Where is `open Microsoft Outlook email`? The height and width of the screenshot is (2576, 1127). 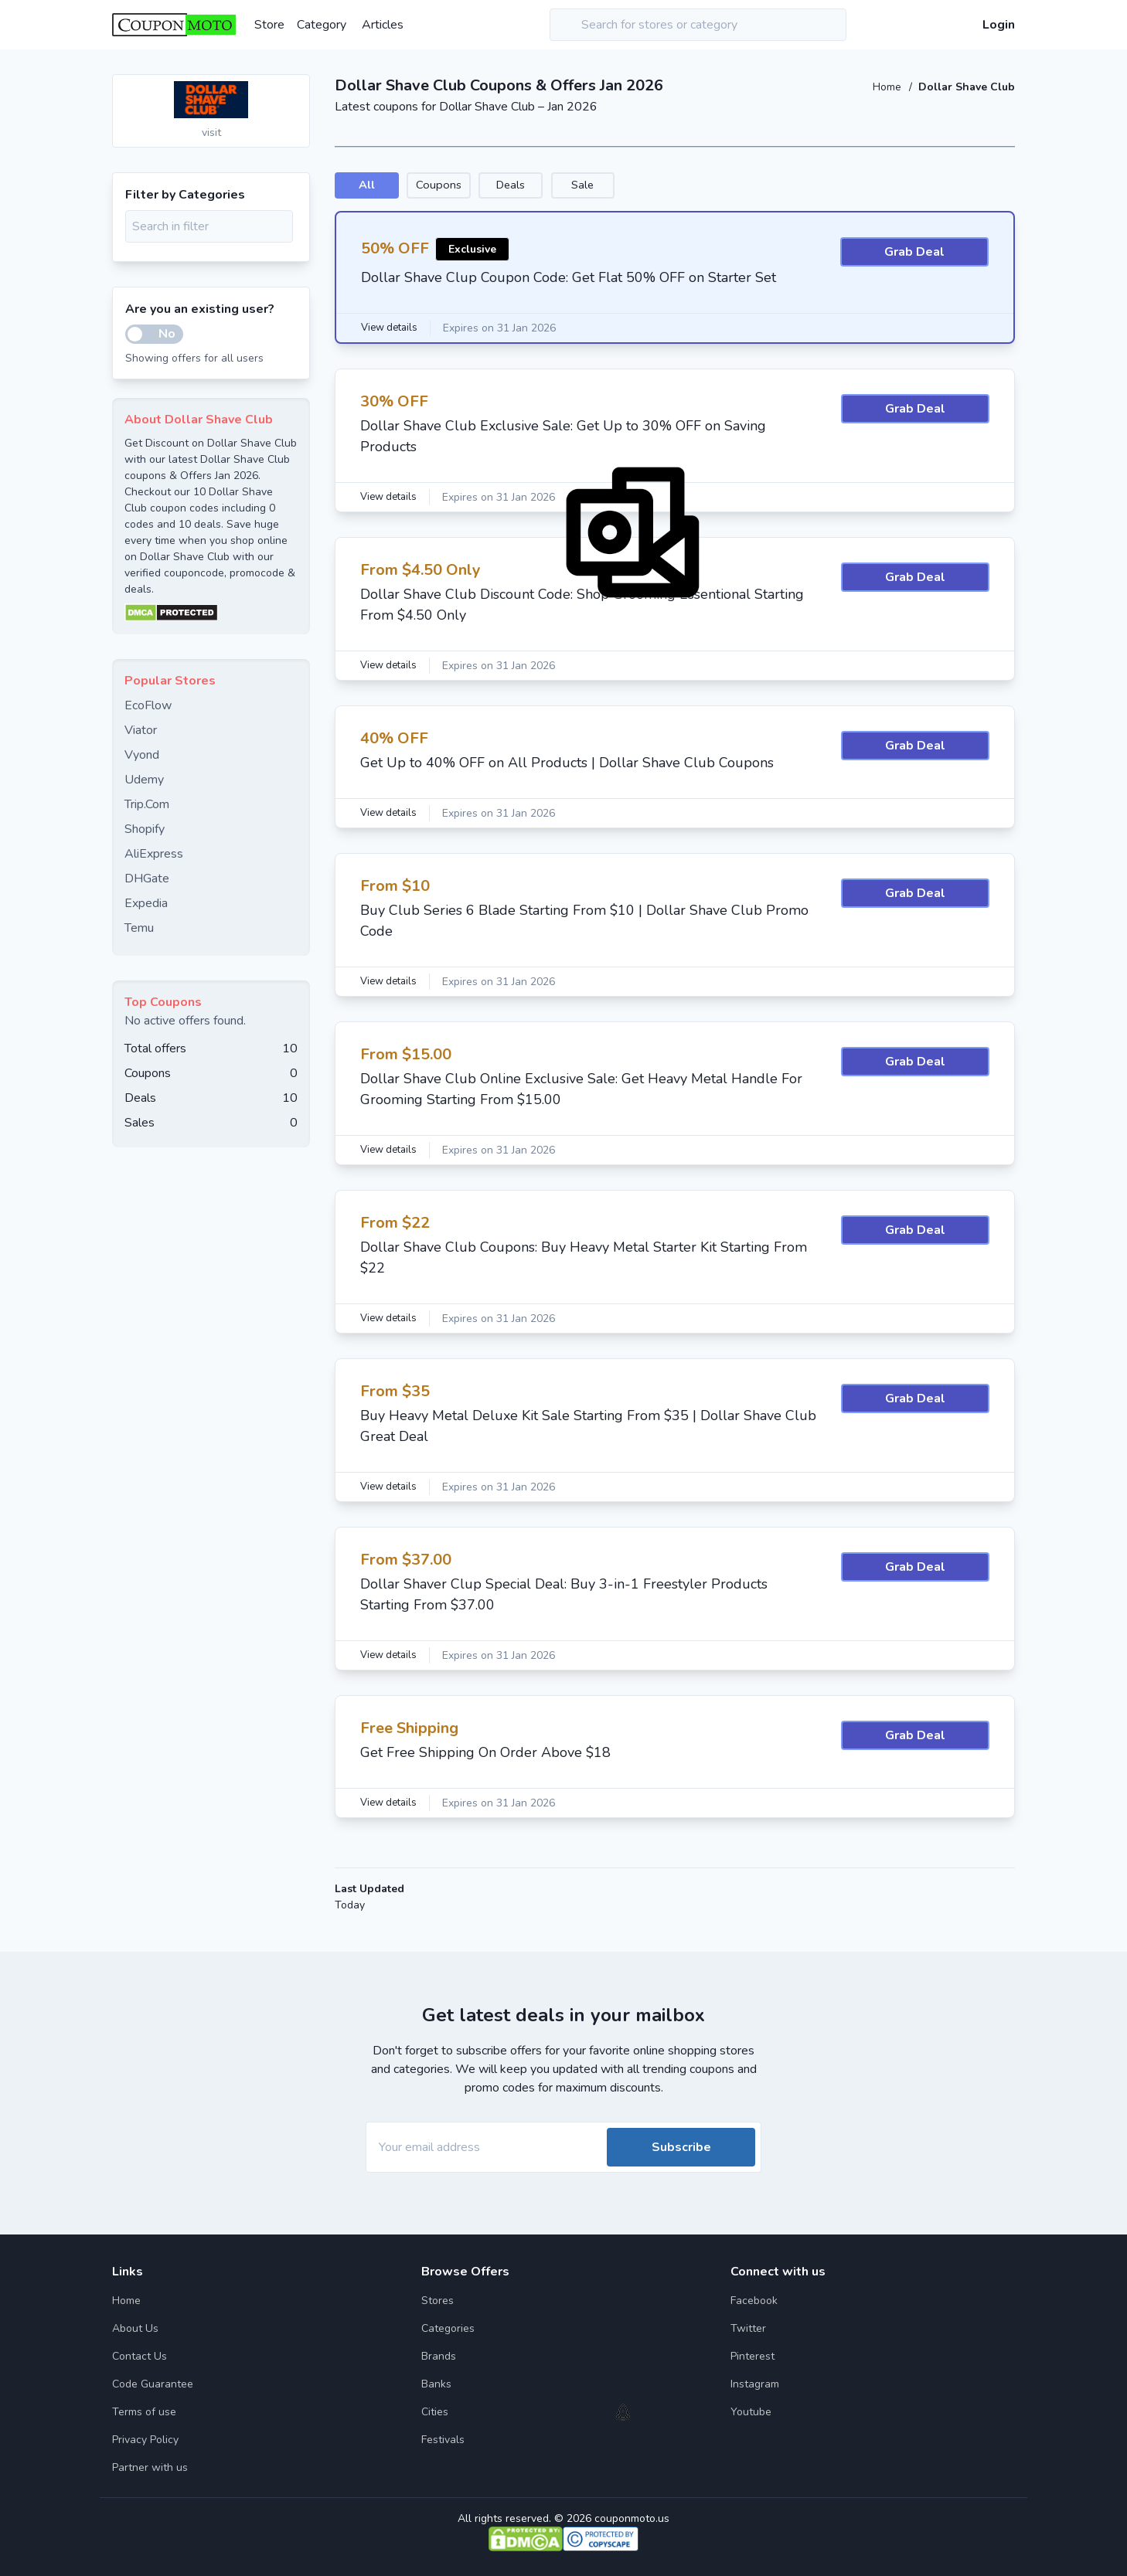
open Microsoft Outlook email is located at coordinates (634, 532).